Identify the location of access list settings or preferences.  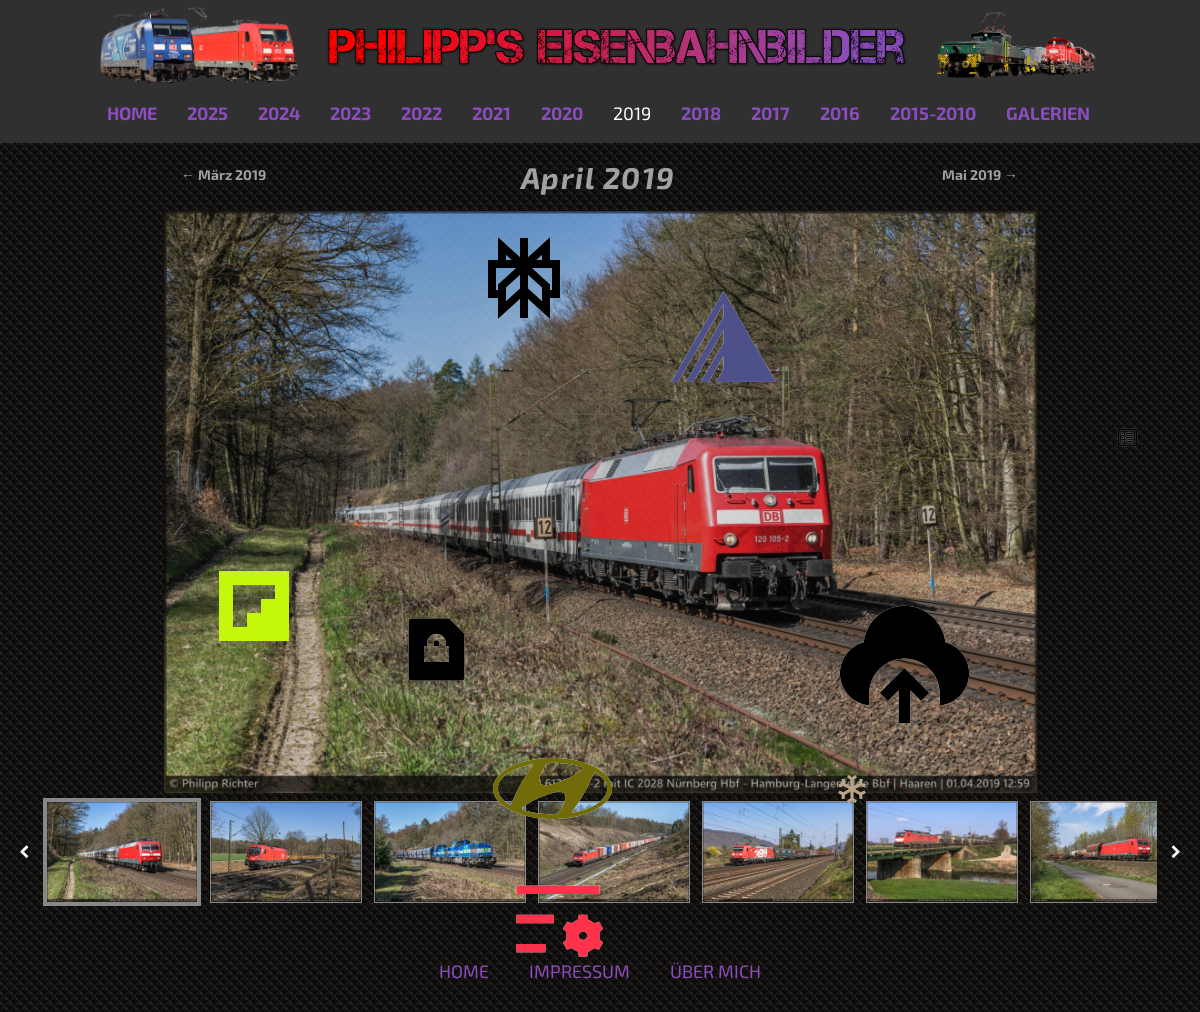
(558, 919).